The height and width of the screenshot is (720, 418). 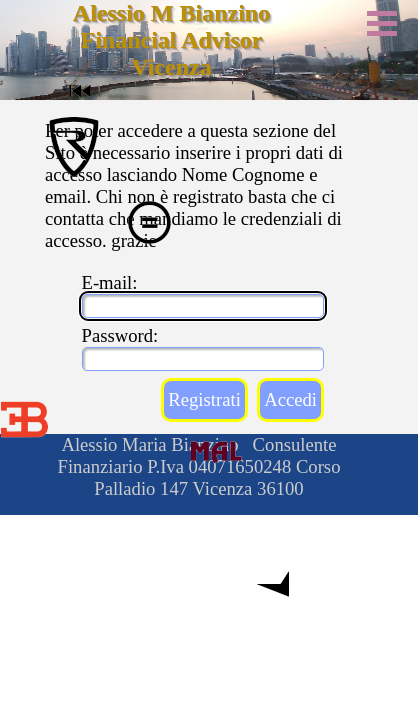 I want to click on Rimac Automobili company logo, so click(x=74, y=147).